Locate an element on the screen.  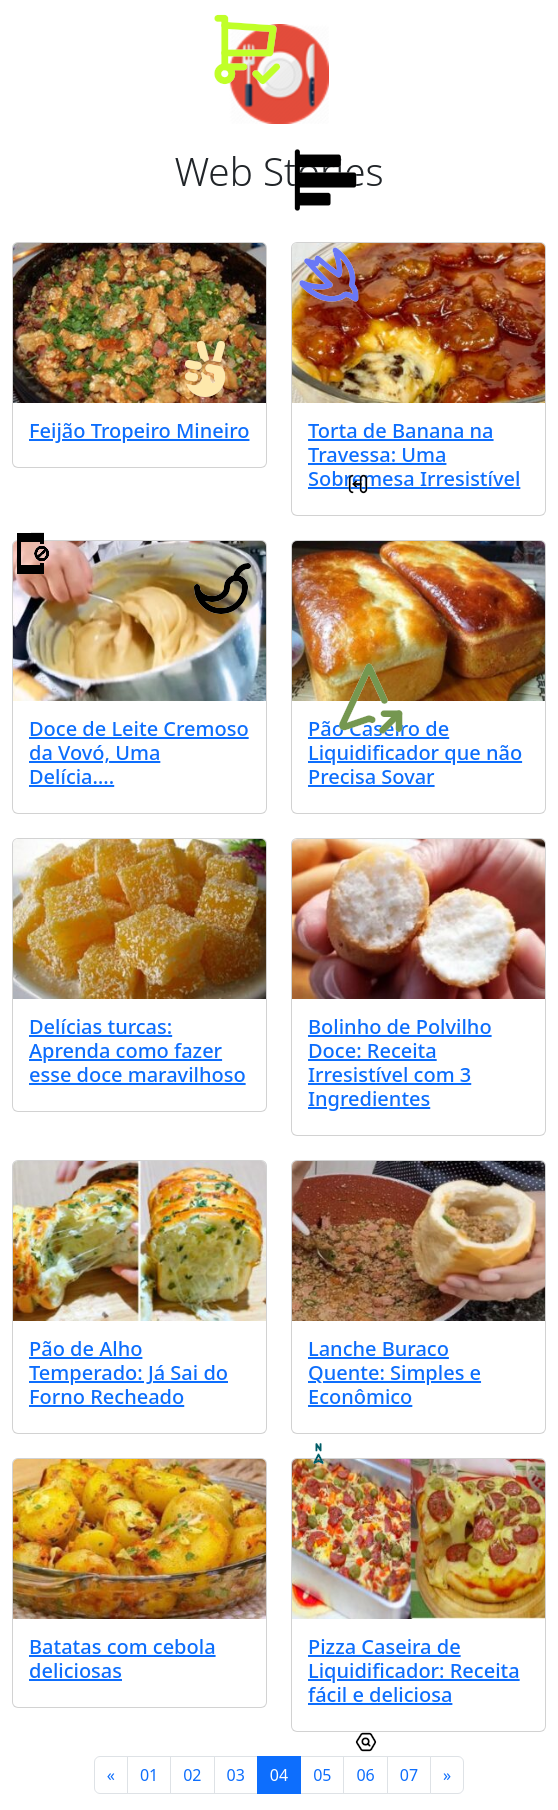
move element to the left panel is located at coordinates (358, 484).